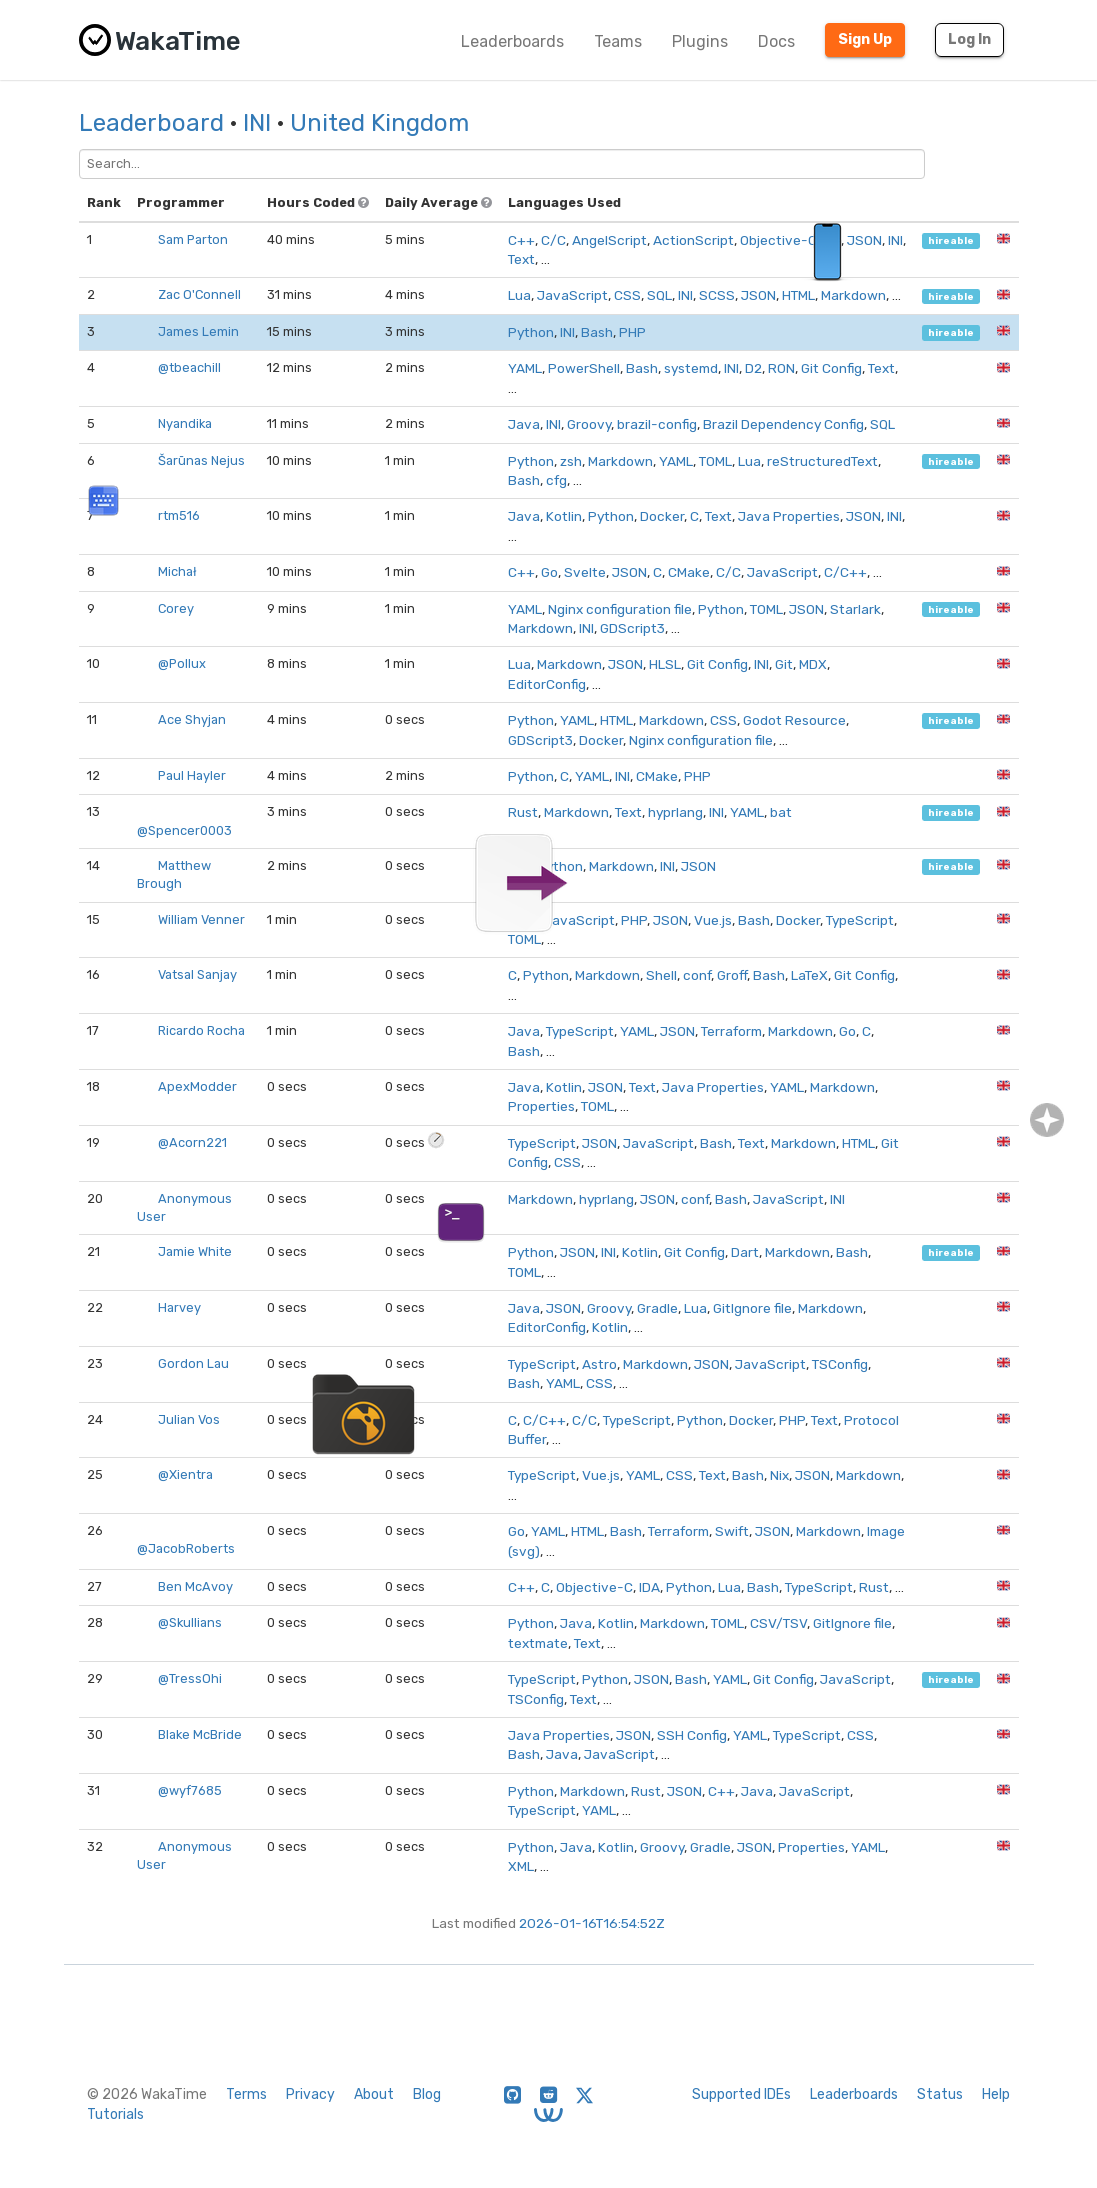  Describe the element at coordinates (514, 883) in the screenshot. I see `export document to another location` at that location.